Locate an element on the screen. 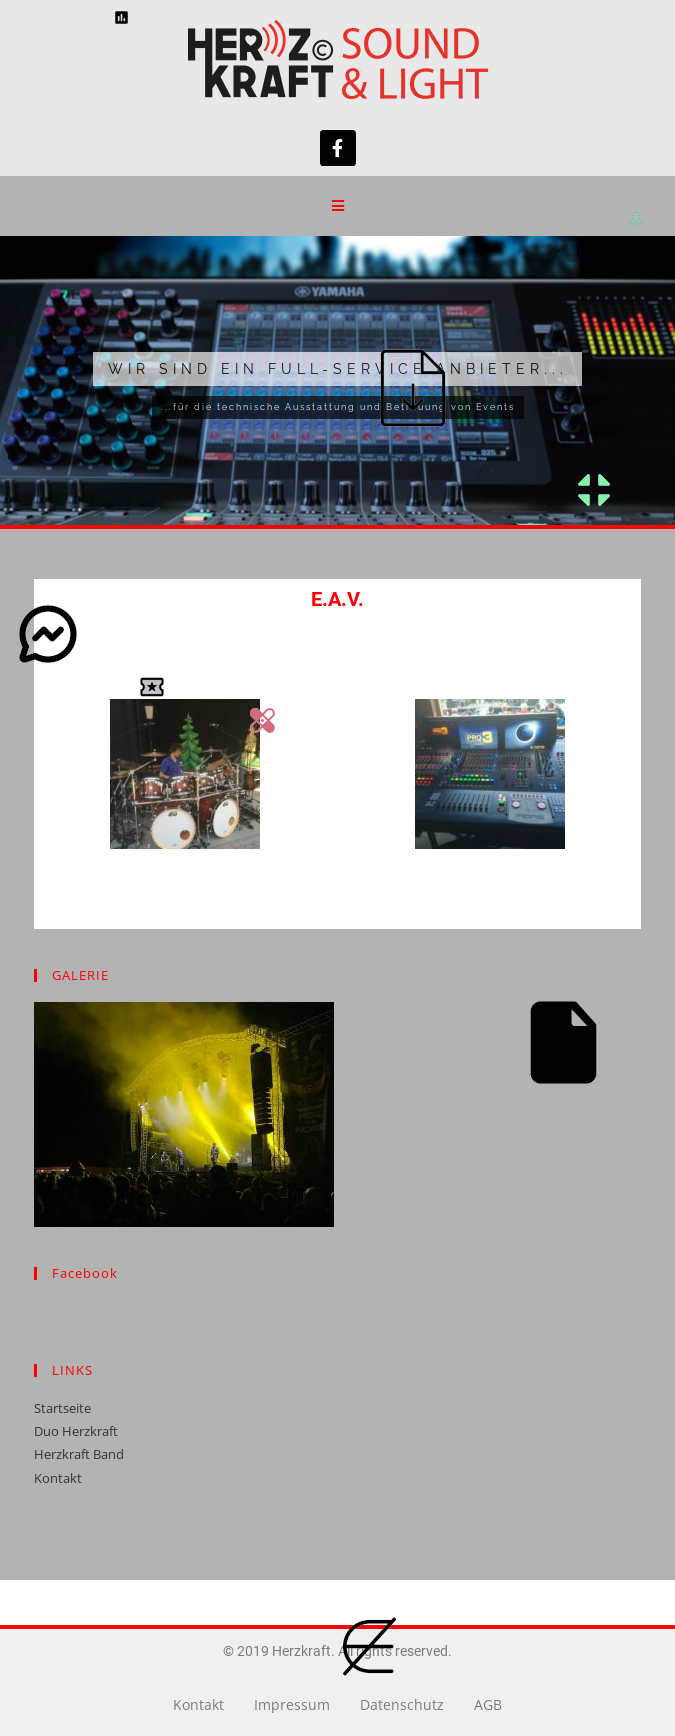 The width and height of the screenshot is (675, 1736). open Facebook Messenger app is located at coordinates (48, 634).